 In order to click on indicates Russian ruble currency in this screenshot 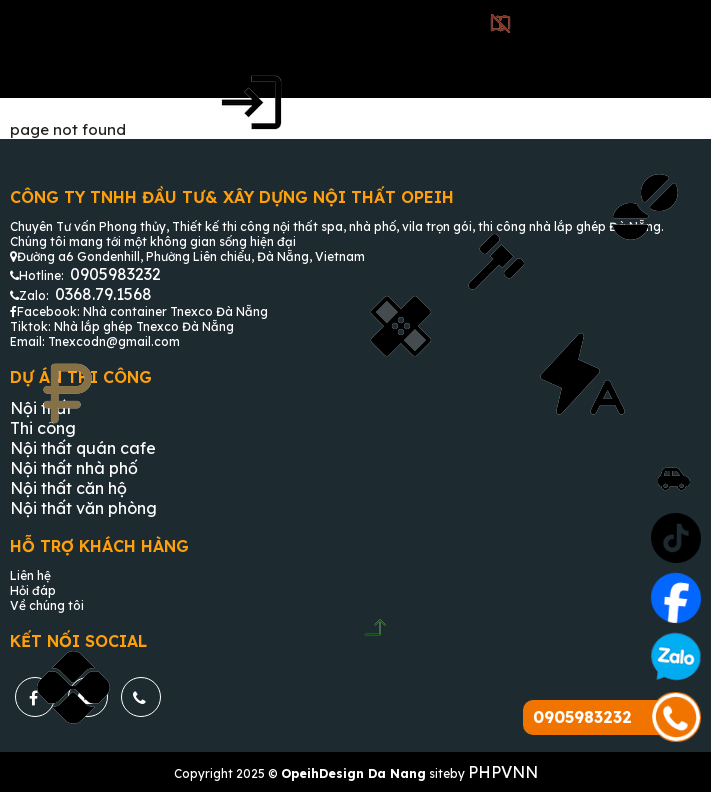, I will do `click(69, 393)`.